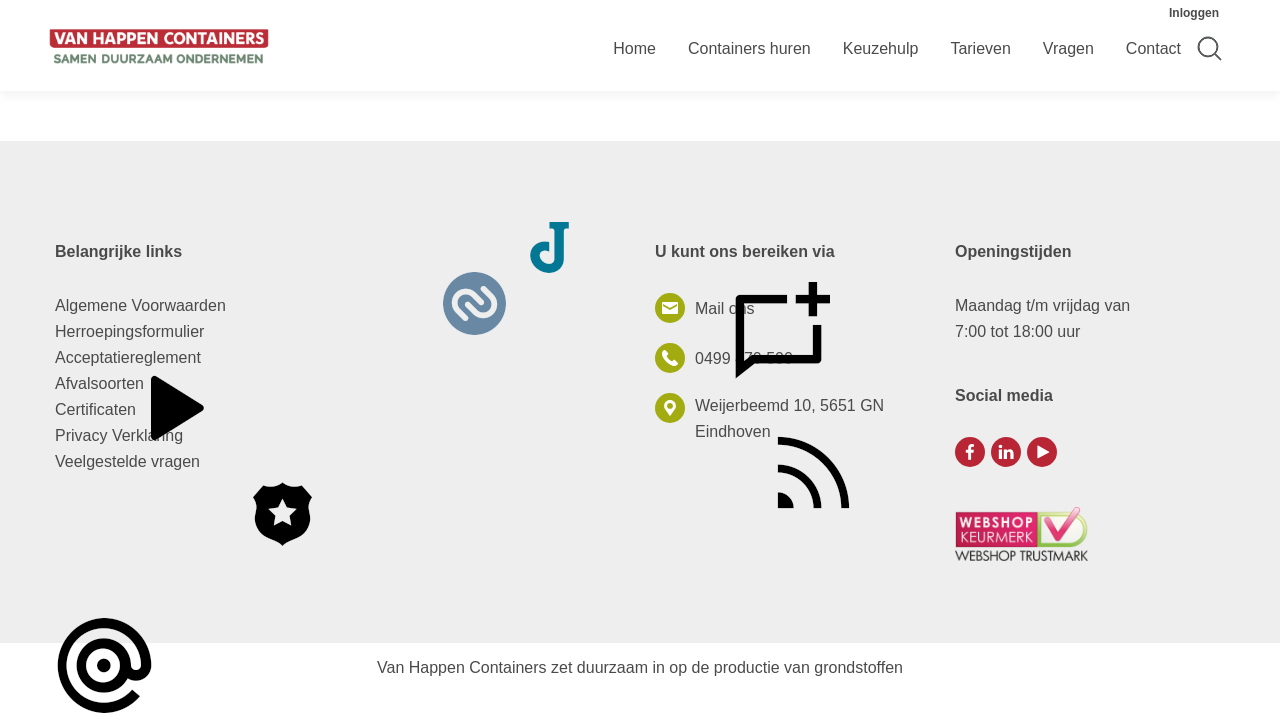 The width and height of the screenshot is (1280, 720). What do you see at coordinates (172, 408) in the screenshot?
I see `play media or video content` at bounding box center [172, 408].